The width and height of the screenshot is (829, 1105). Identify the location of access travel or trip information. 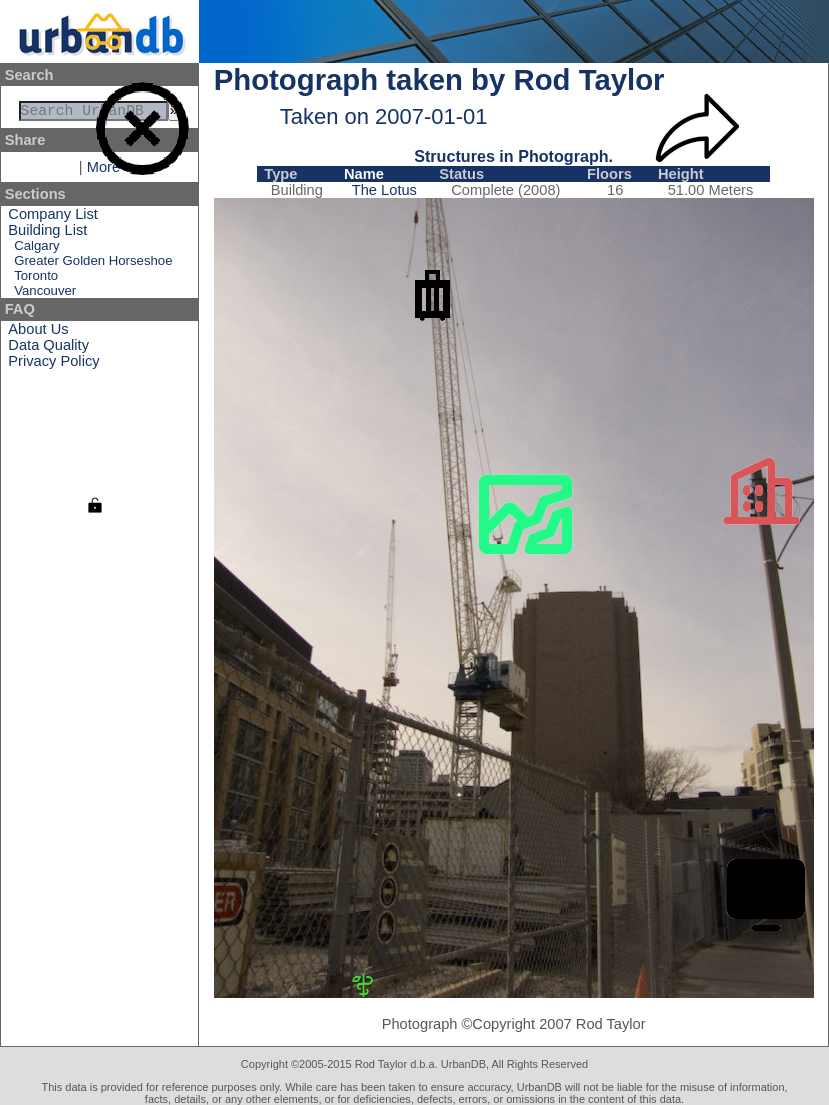
(432, 295).